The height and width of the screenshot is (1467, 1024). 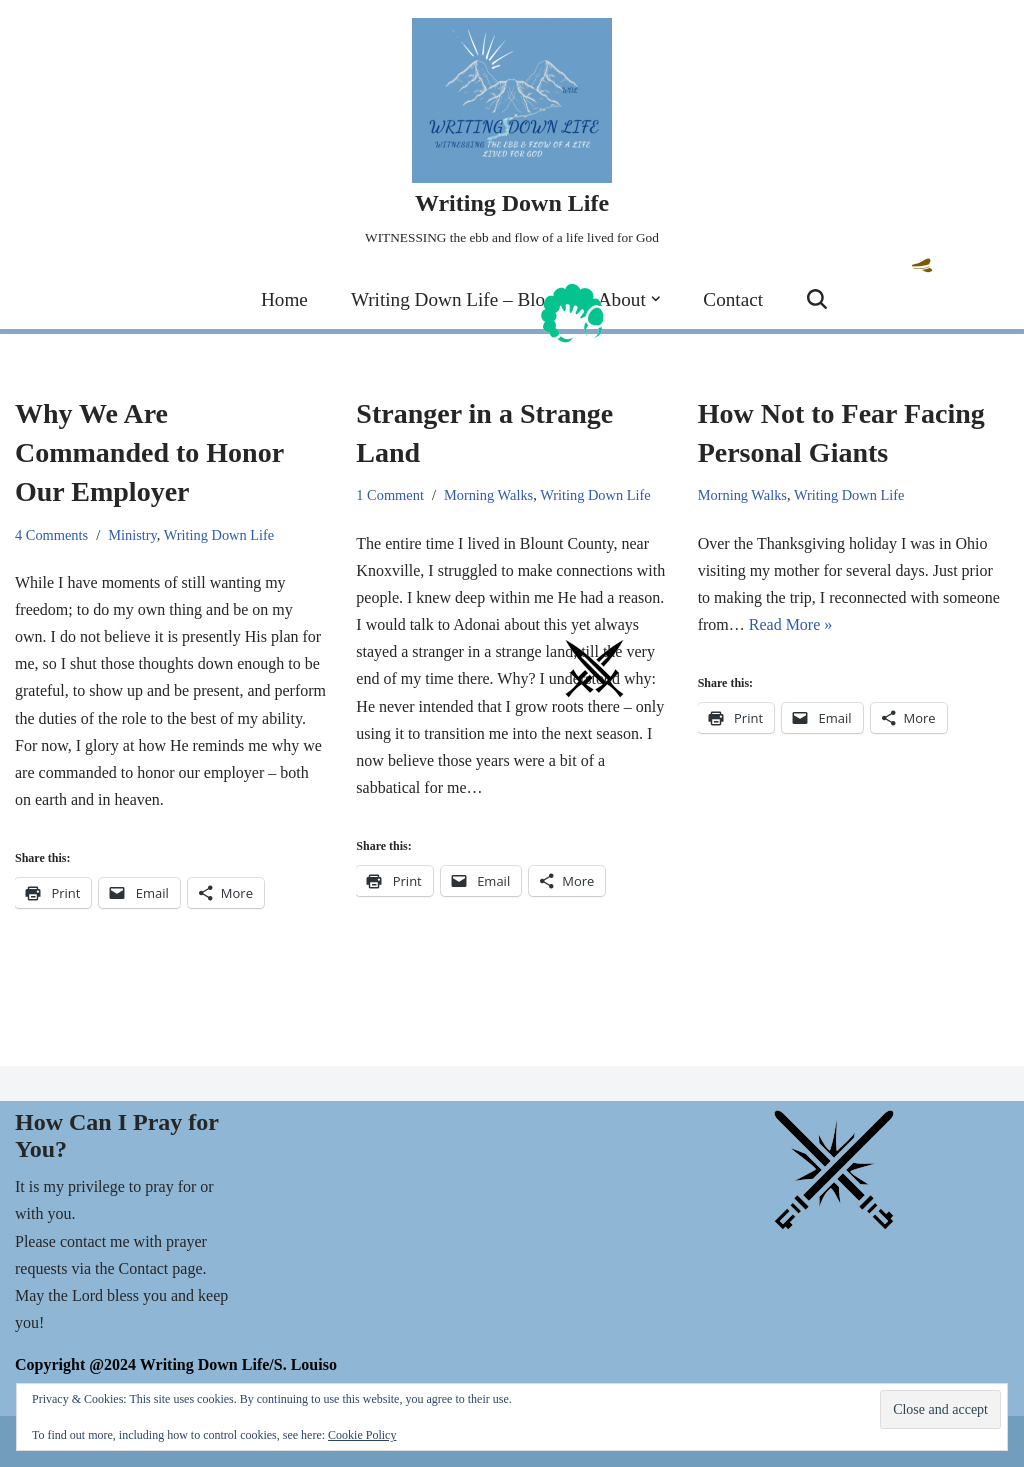 What do you see at coordinates (922, 266) in the screenshot?
I see `view captain or officer profile` at bounding box center [922, 266].